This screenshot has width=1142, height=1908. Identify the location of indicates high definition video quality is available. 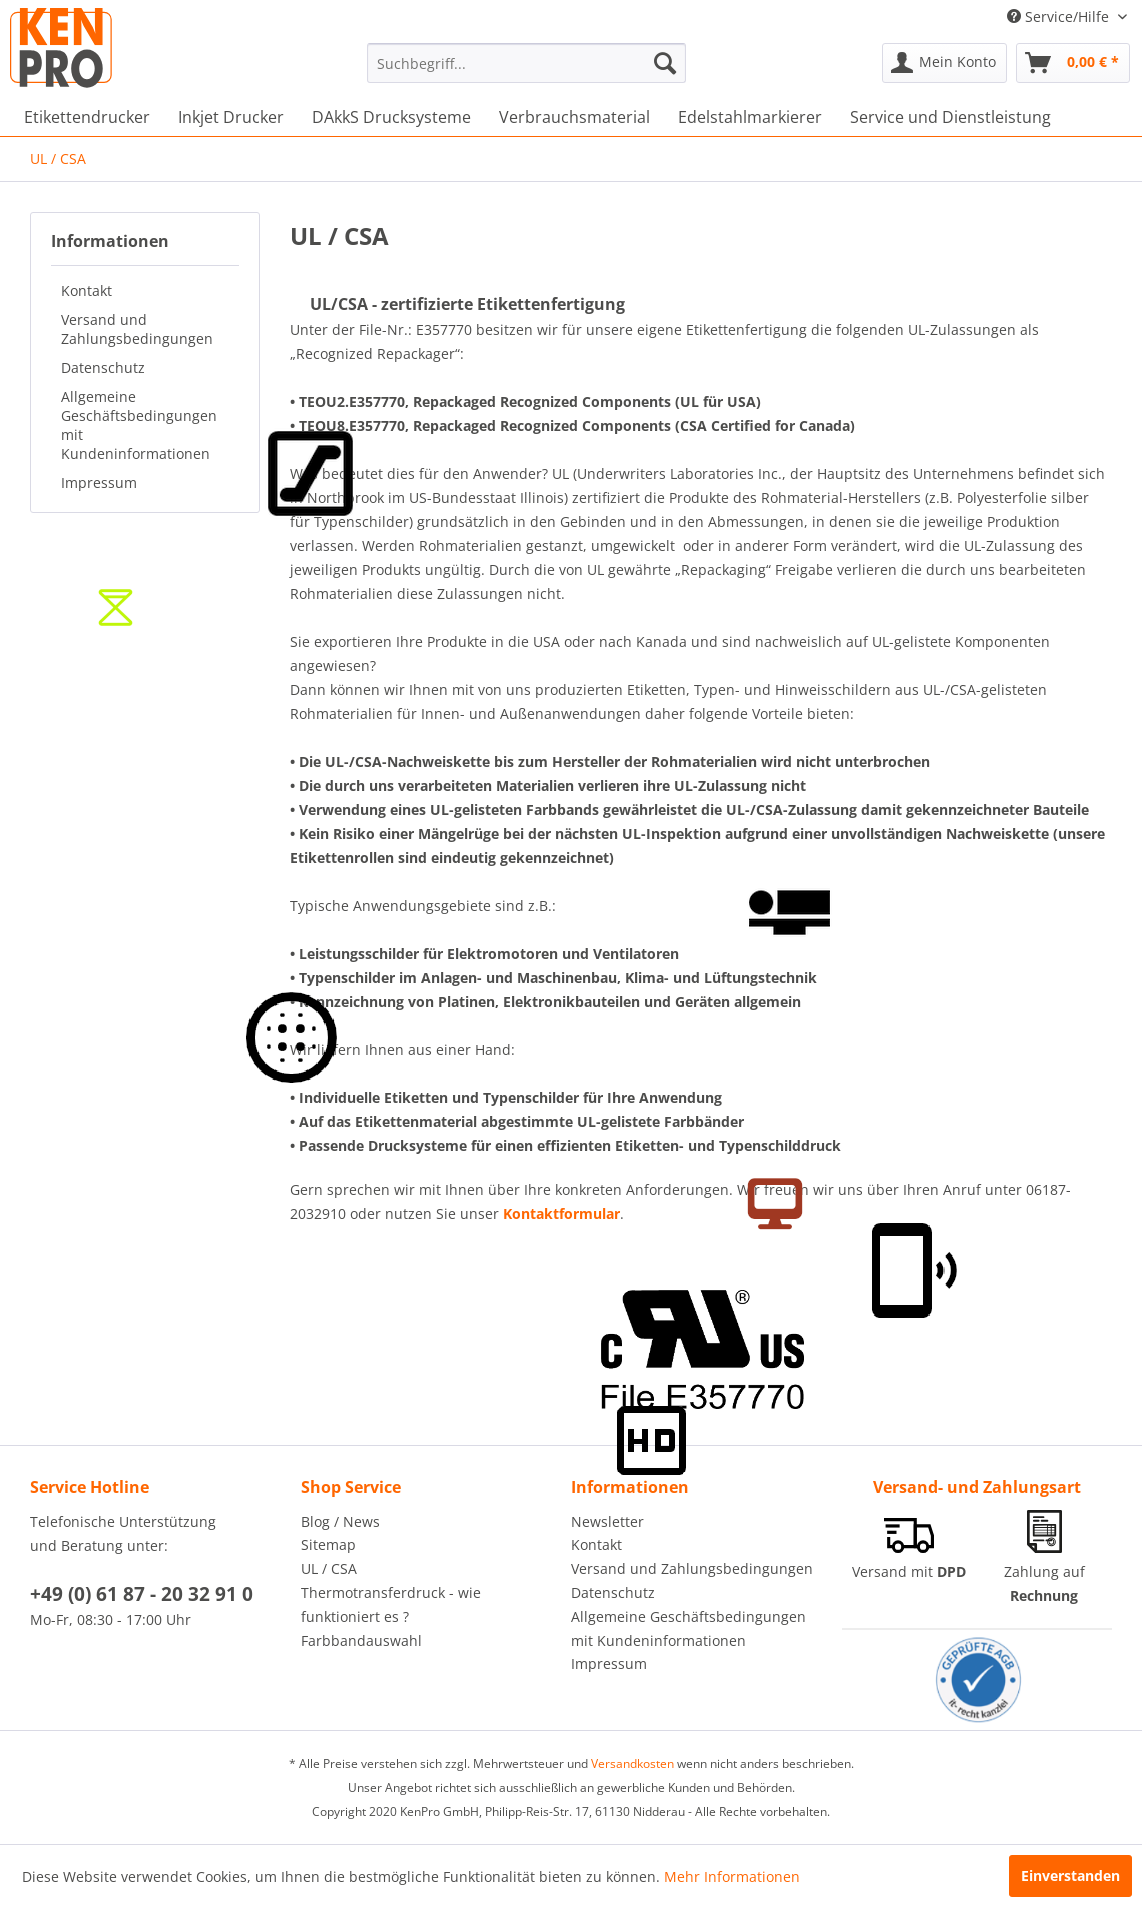
(651, 1440).